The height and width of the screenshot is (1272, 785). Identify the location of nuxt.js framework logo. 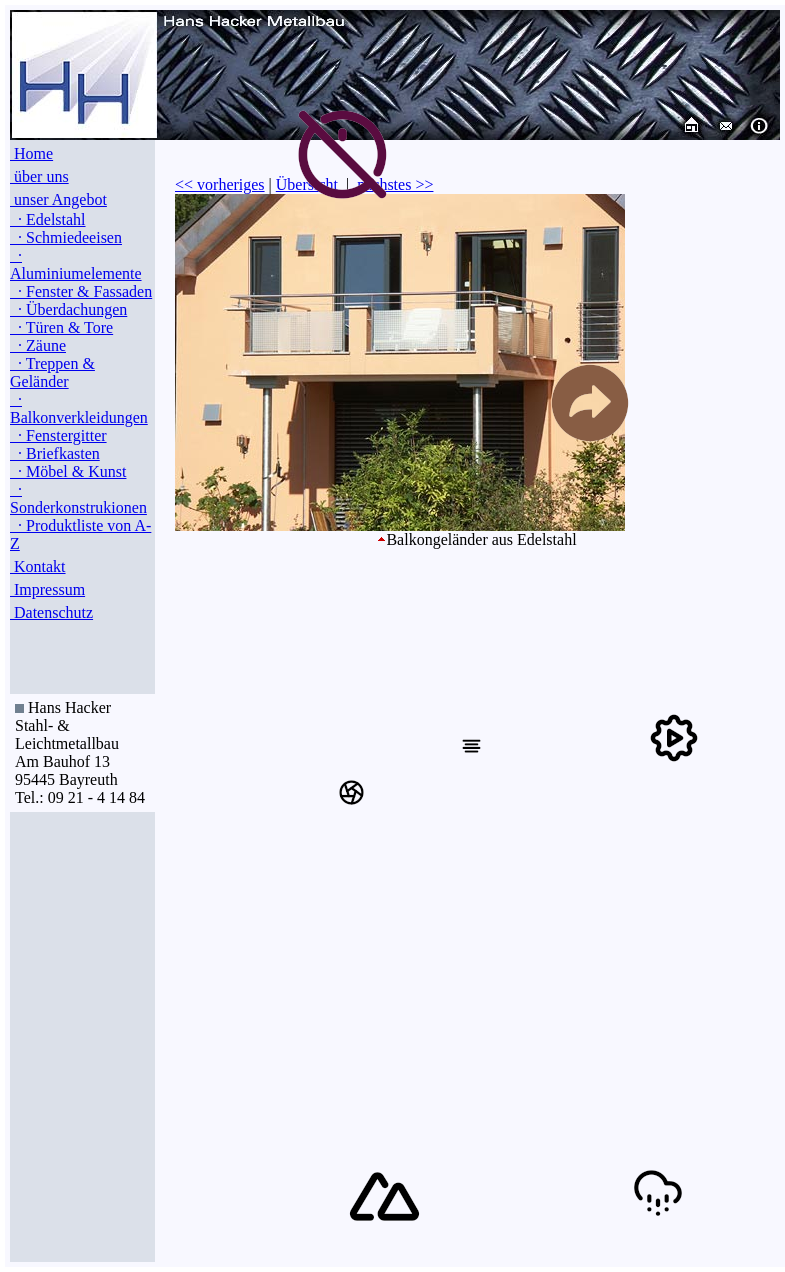
(384, 1196).